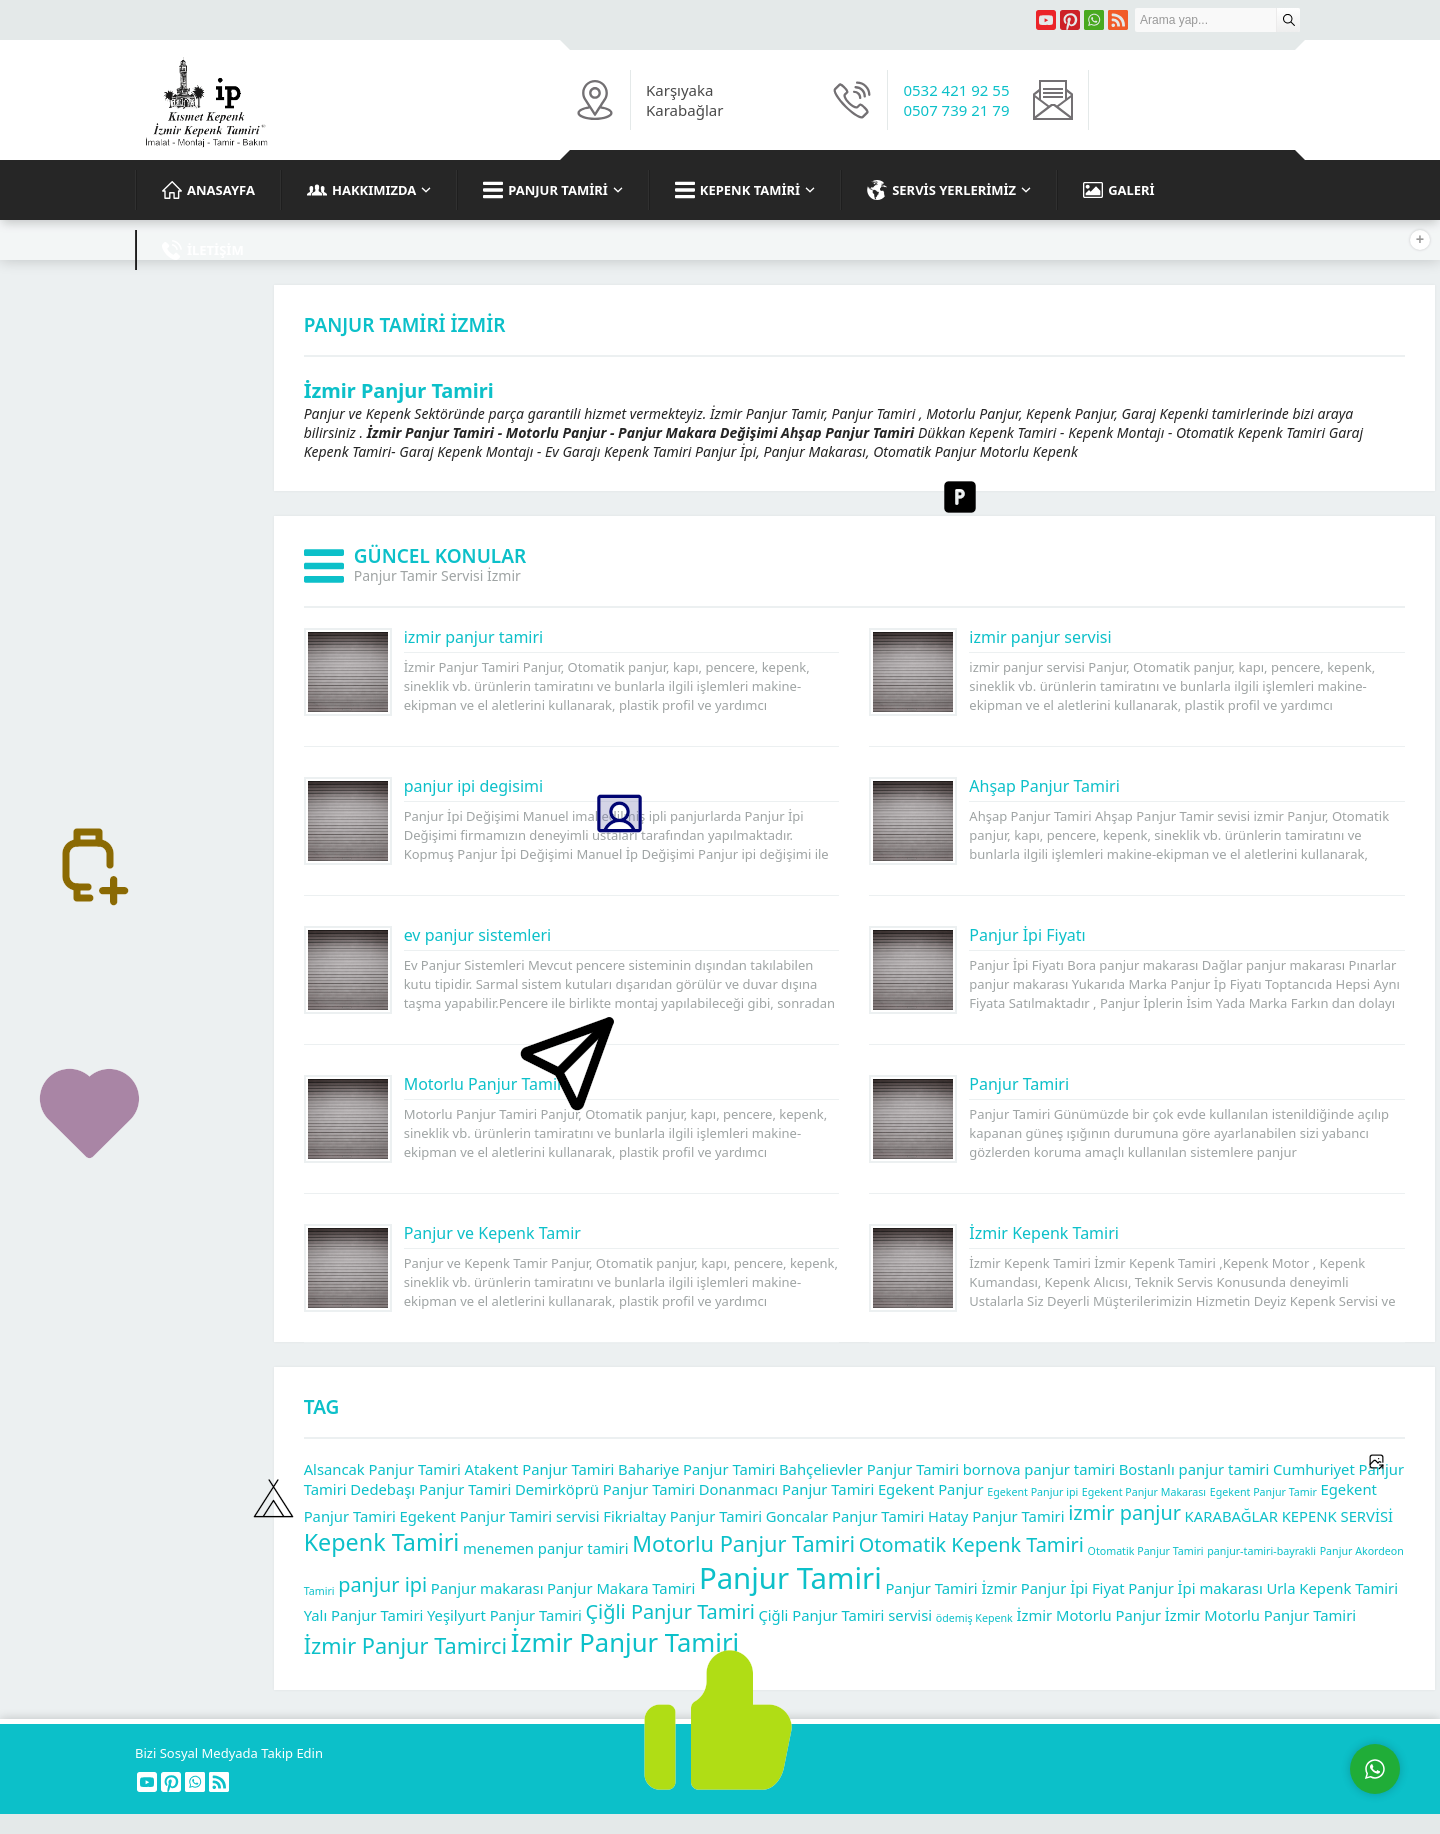  What do you see at coordinates (568, 1063) in the screenshot?
I see `send a message` at bounding box center [568, 1063].